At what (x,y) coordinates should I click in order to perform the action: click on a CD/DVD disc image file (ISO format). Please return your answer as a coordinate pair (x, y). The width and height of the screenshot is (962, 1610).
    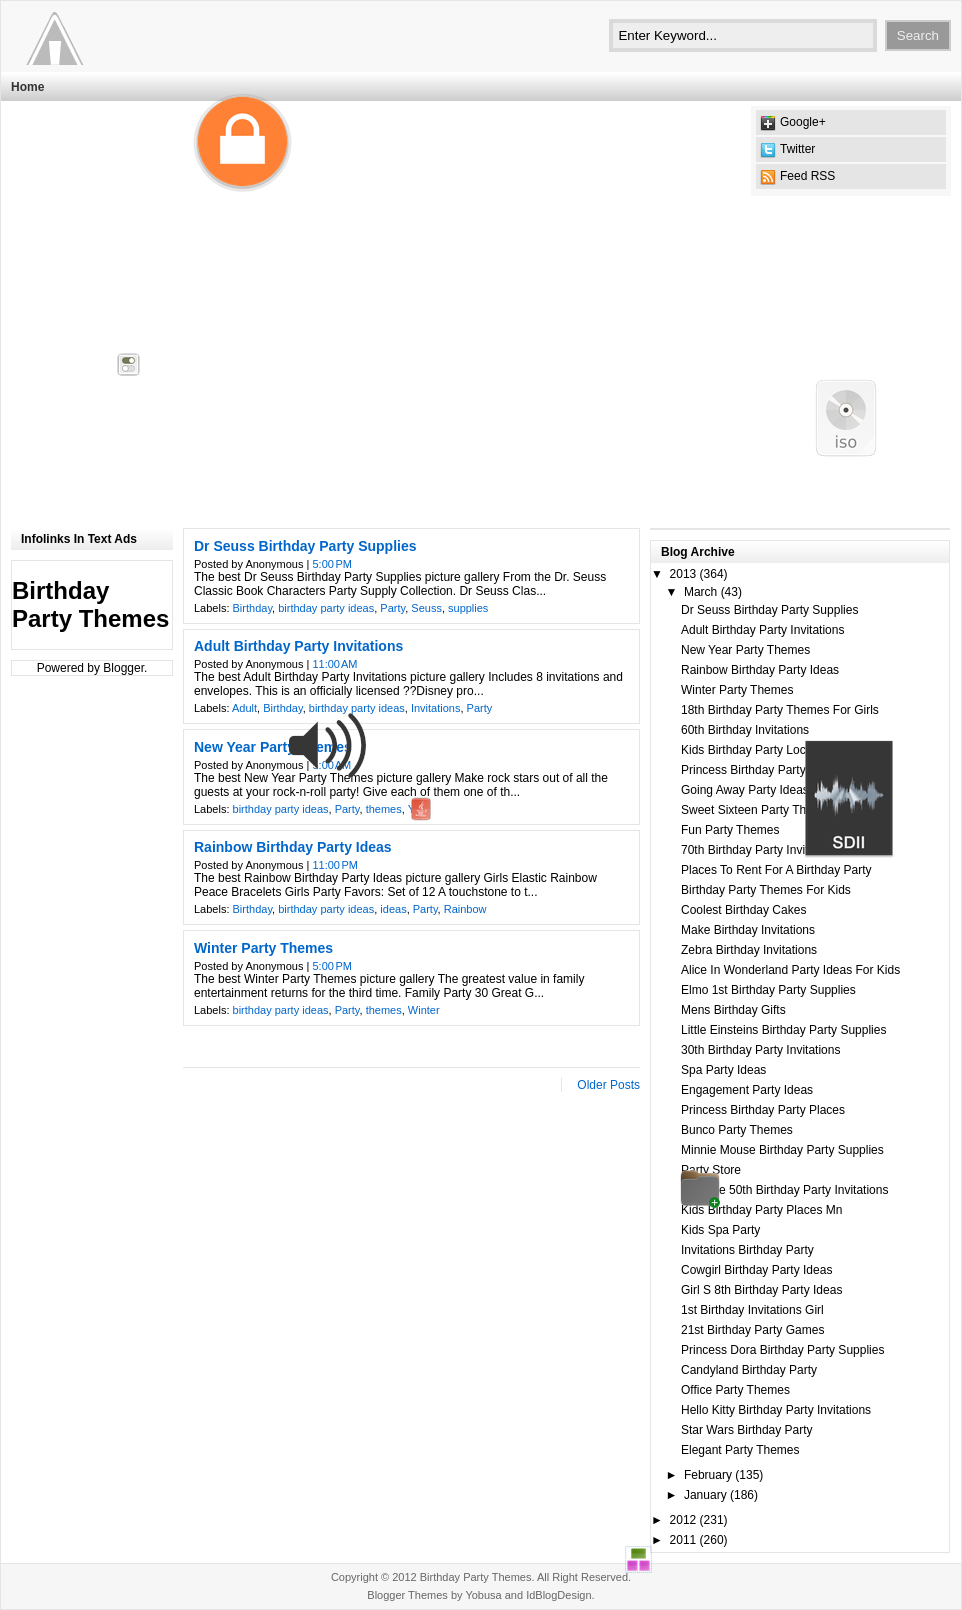
    Looking at the image, I should click on (846, 418).